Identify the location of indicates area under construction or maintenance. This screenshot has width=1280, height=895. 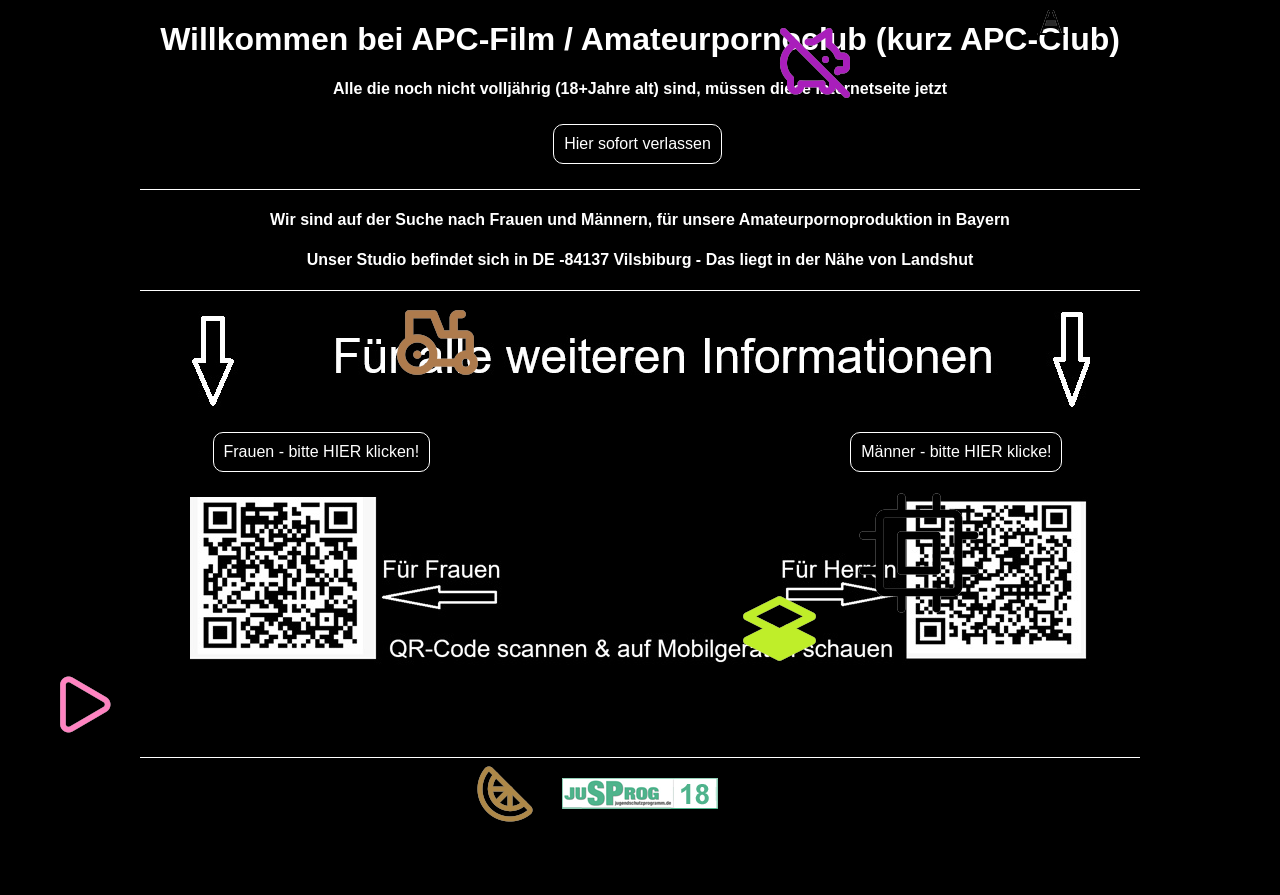
(1051, 23).